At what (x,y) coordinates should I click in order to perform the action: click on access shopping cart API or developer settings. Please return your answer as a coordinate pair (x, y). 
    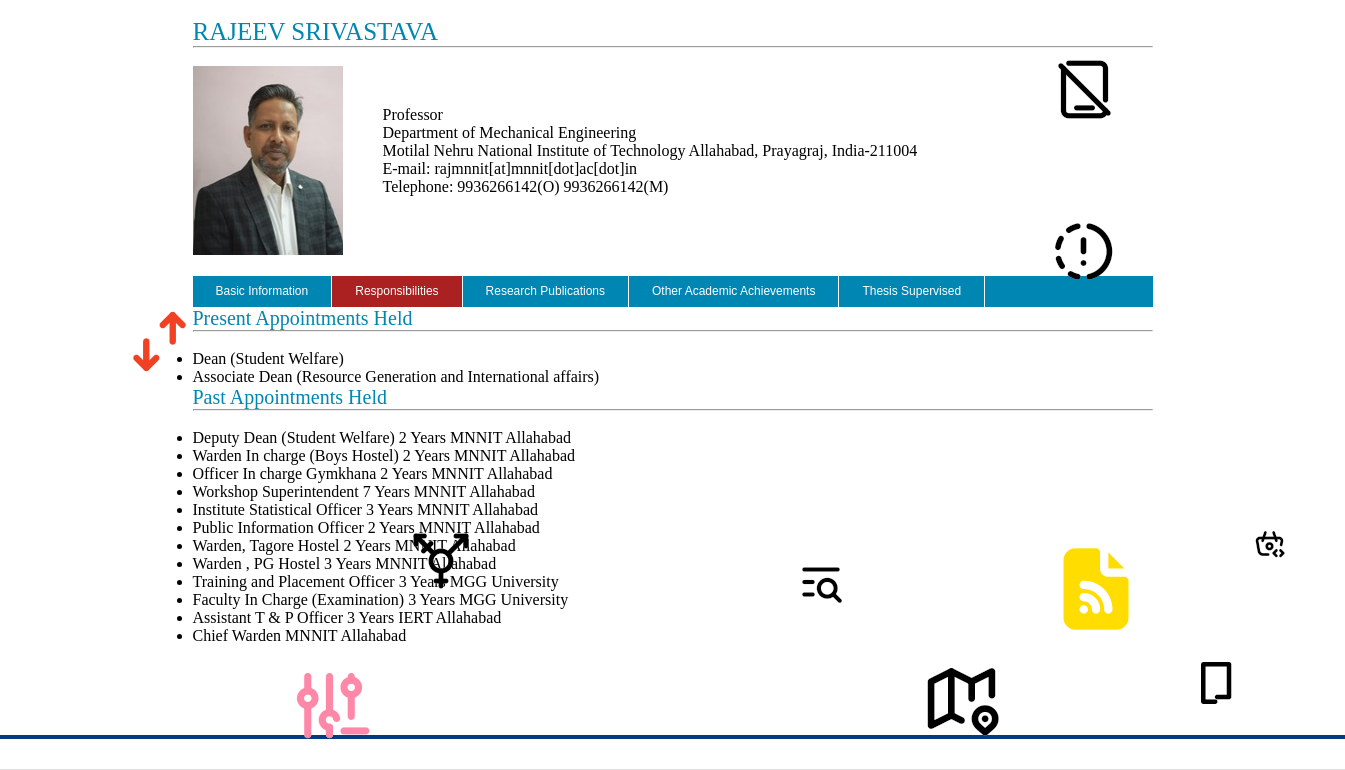
    Looking at the image, I should click on (1269, 543).